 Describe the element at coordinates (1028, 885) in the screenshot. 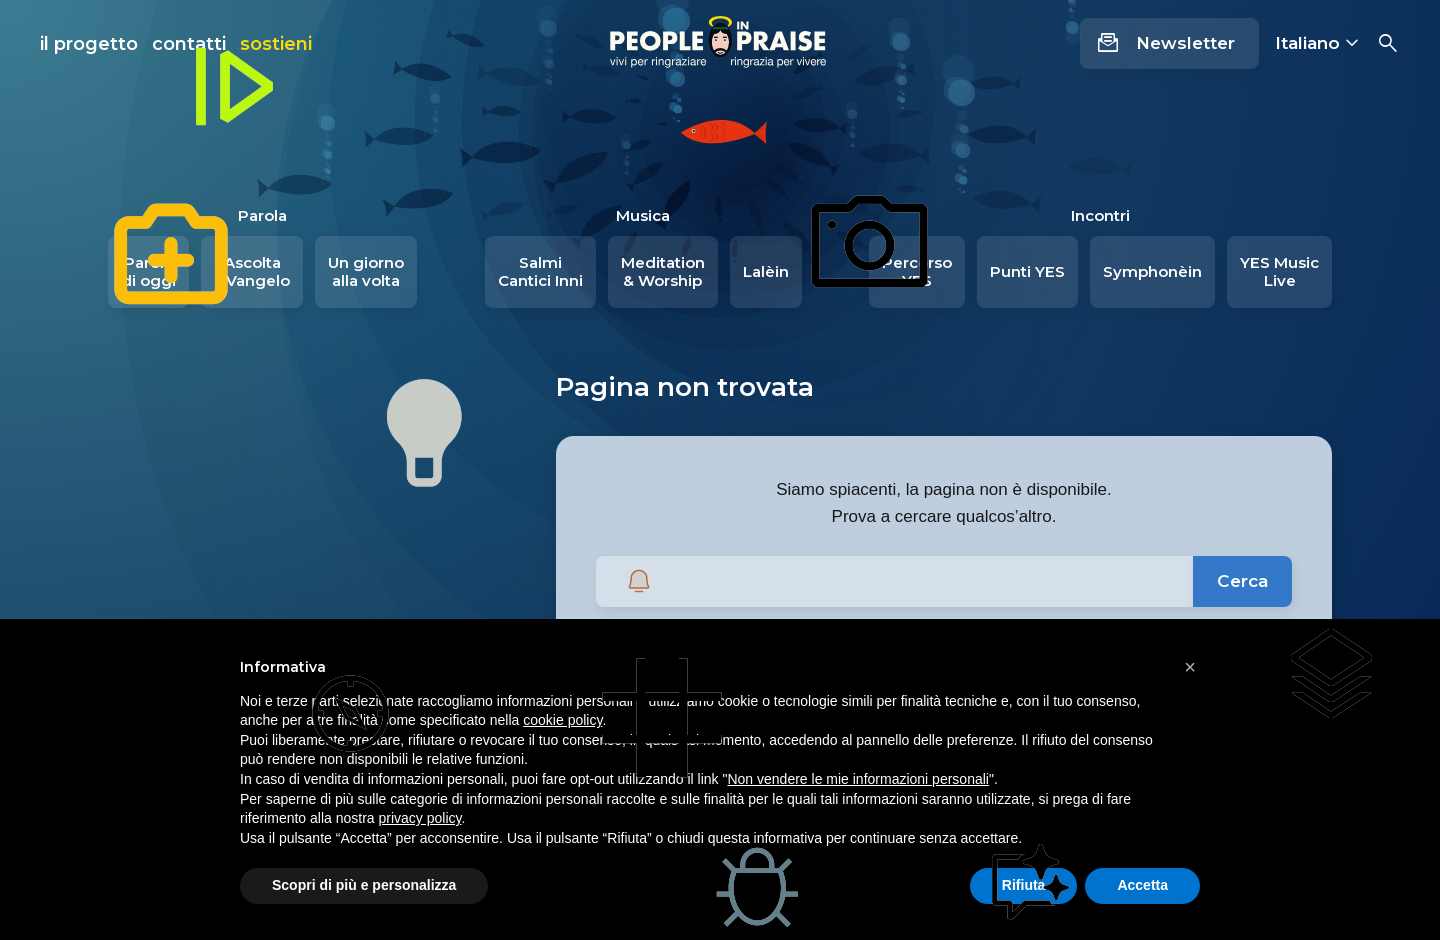

I see `start an AI-powered chat conversation` at that location.